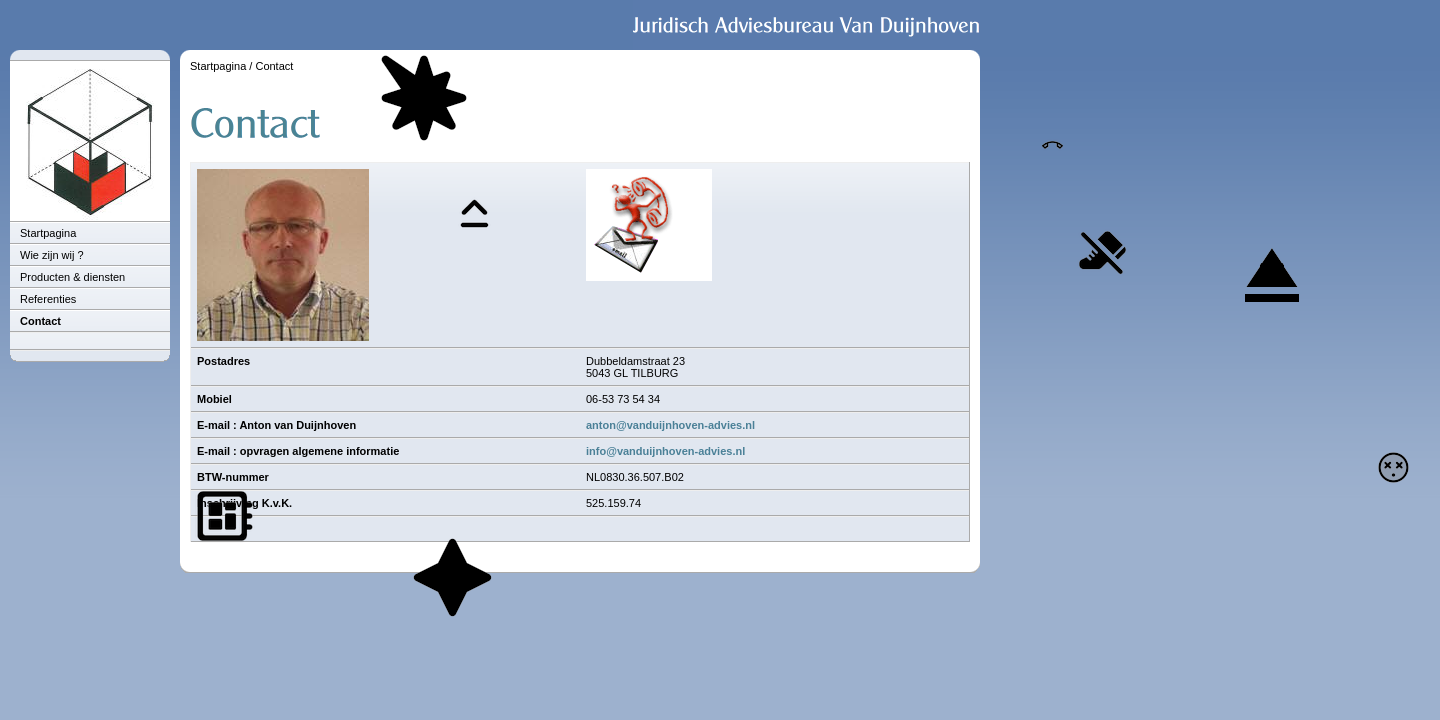  Describe the element at coordinates (1393, 467) in the screenshot. I see `indicates an error or failed action` at that location.